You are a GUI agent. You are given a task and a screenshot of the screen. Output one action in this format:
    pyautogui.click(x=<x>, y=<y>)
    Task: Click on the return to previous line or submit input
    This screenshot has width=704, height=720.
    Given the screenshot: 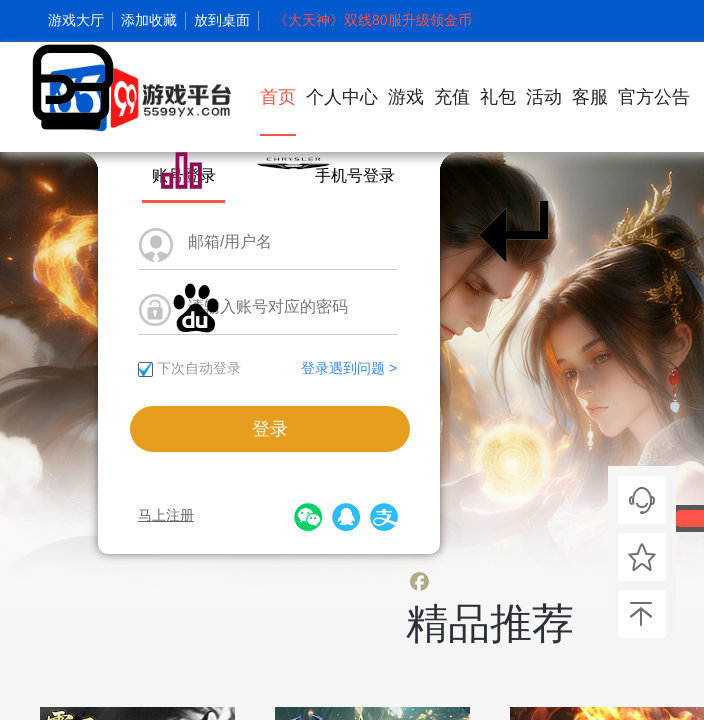 What is the action you would take?
    pyautogui.click(x=518, y=231)
    